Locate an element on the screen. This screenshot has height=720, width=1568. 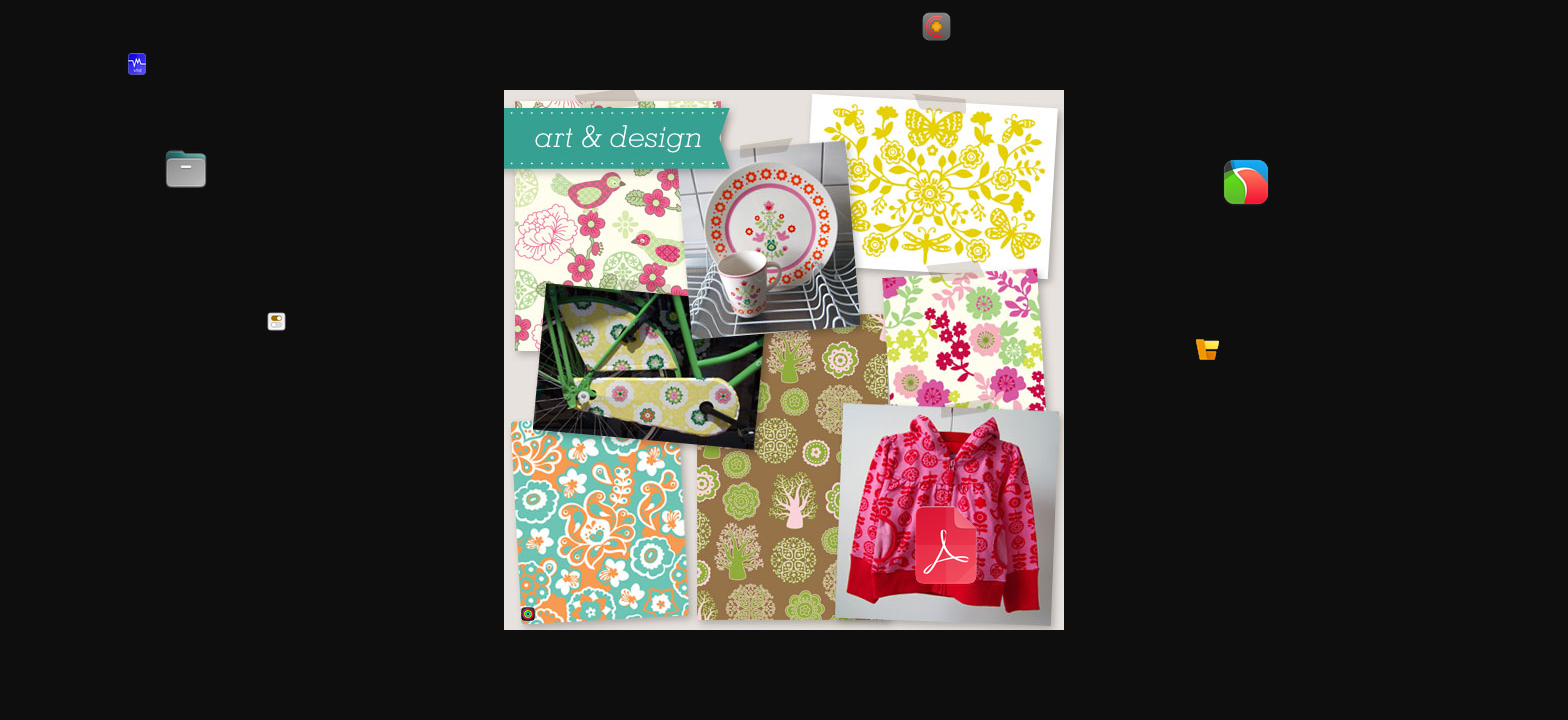
virtualbox virtual hard disk file is located at coordinates (137, 64).